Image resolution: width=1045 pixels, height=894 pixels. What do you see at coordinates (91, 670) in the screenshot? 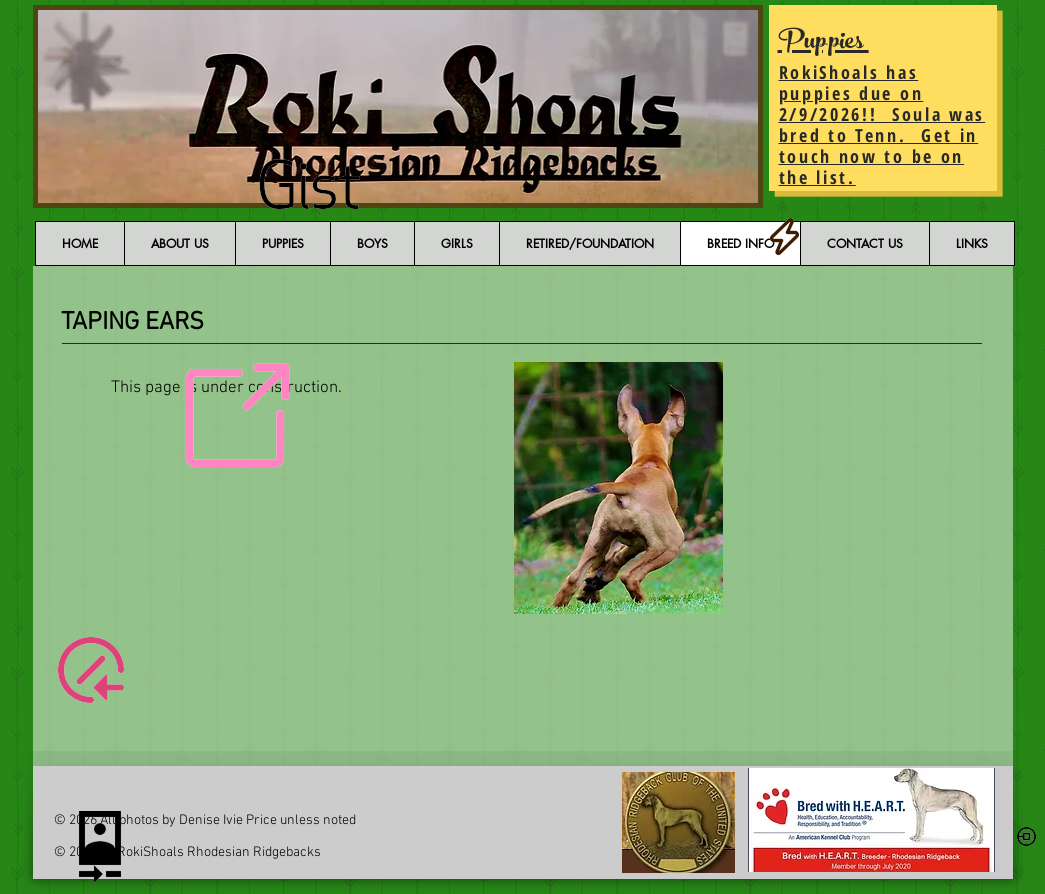
I see `indicates a linked issue was closed as not planned` at bounding box center [91, 670].